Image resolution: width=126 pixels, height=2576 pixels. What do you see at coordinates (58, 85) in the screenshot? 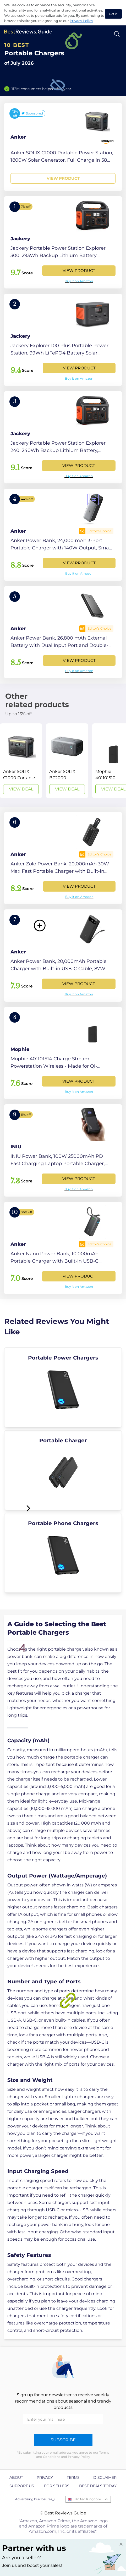
I see `hide password or sensitive content` at bounding box center [58, 85].